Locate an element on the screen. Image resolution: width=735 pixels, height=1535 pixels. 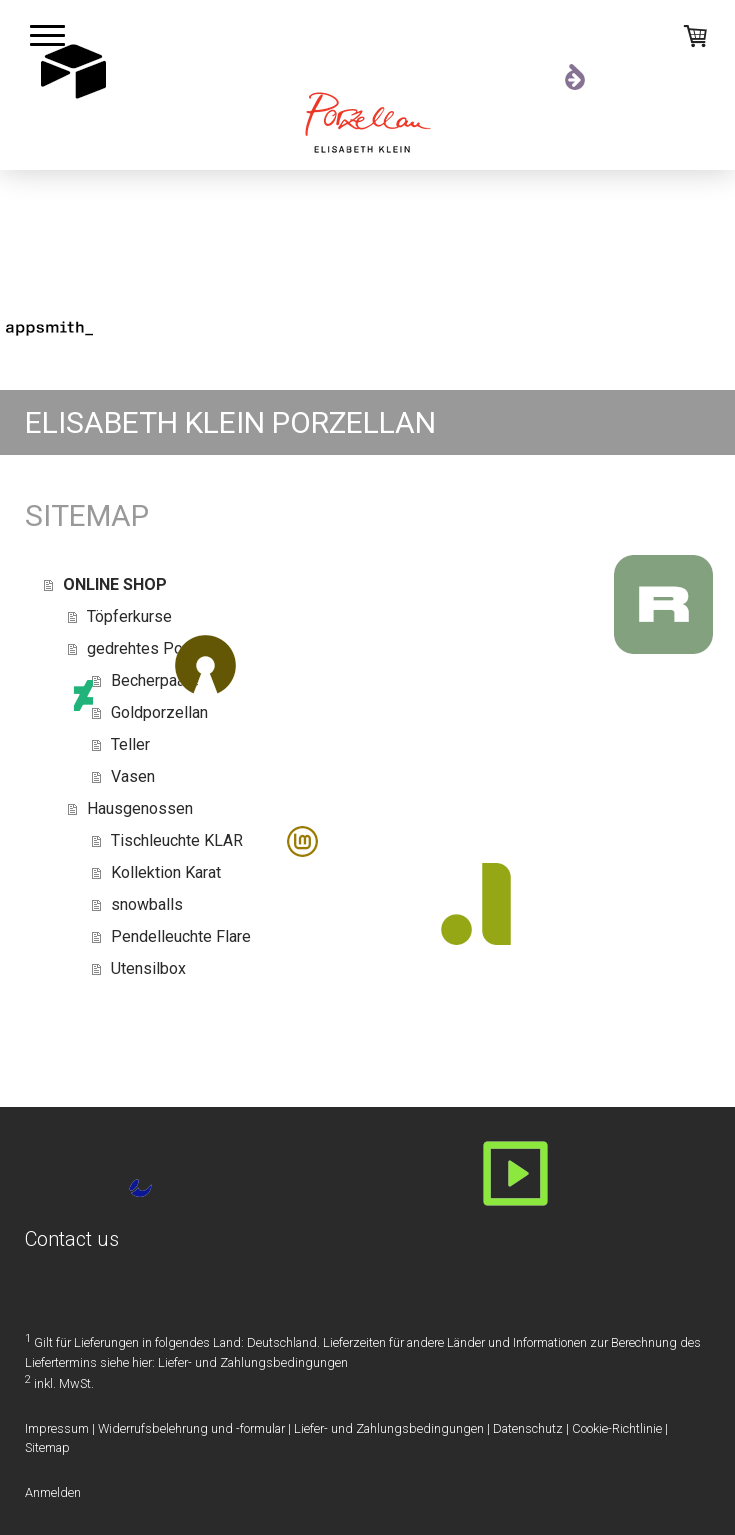
open DeviantArt app or website is located at coordinates (83, 695).